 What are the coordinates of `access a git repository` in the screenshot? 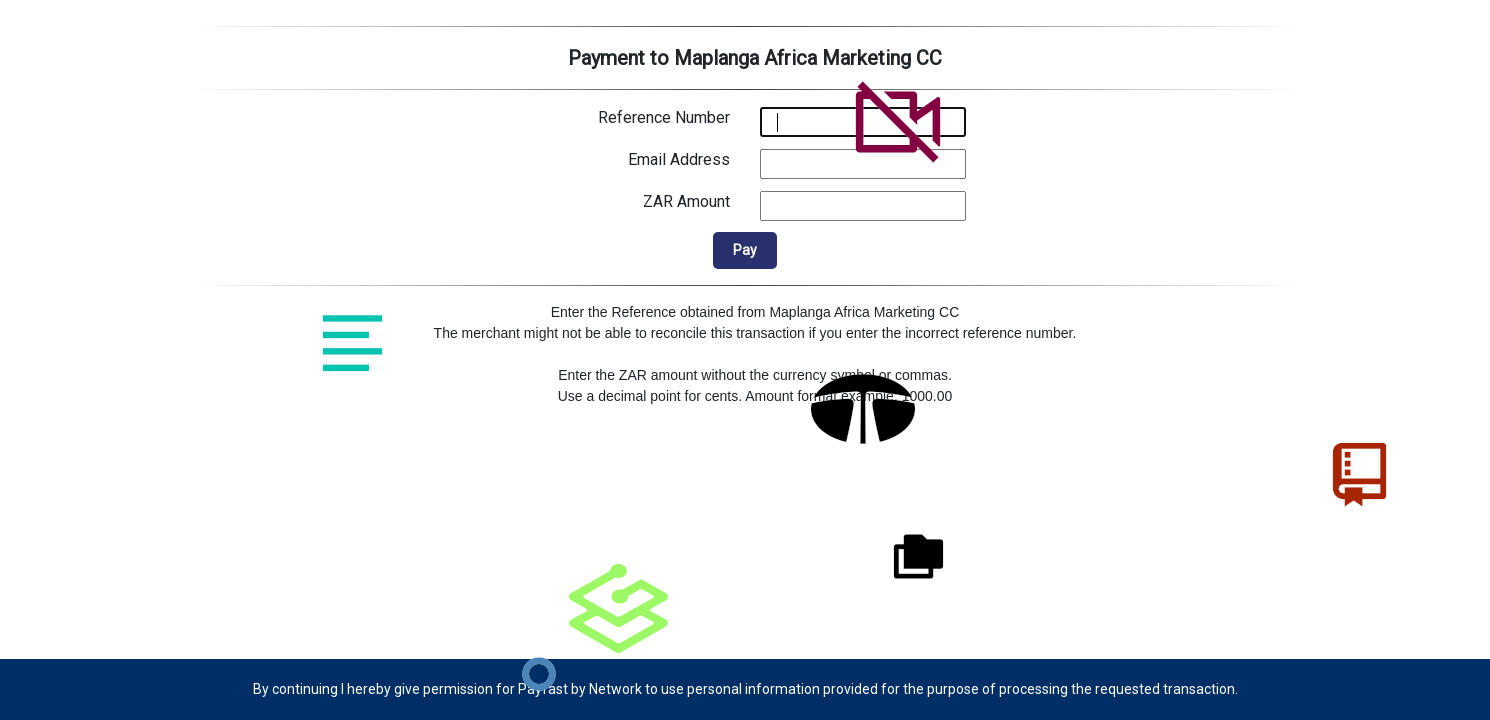 It's located at (1359, 472).